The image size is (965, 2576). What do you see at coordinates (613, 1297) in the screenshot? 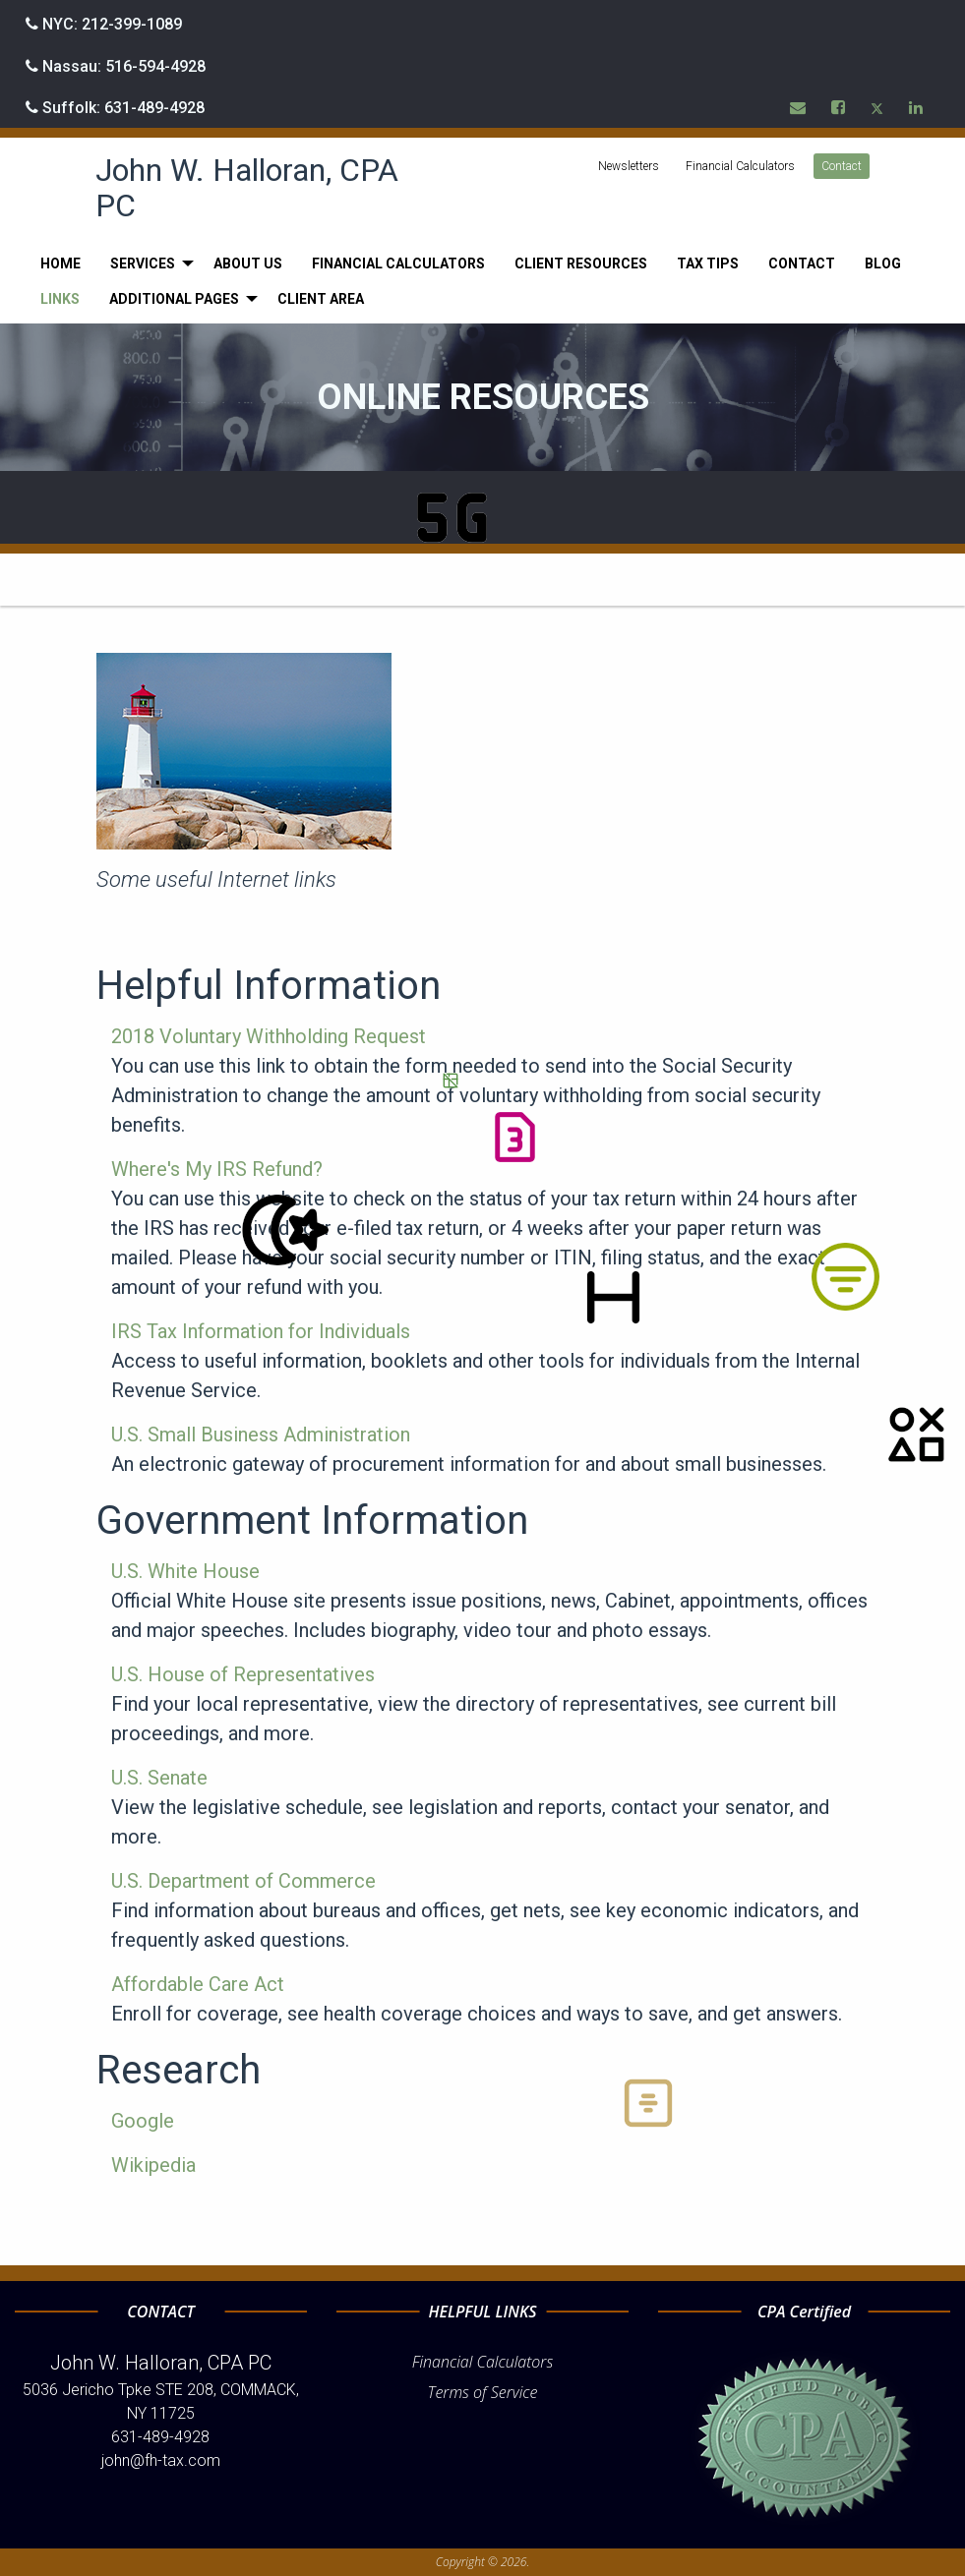
I see `apply heading text formatting` at bounding box center [613, 1297].